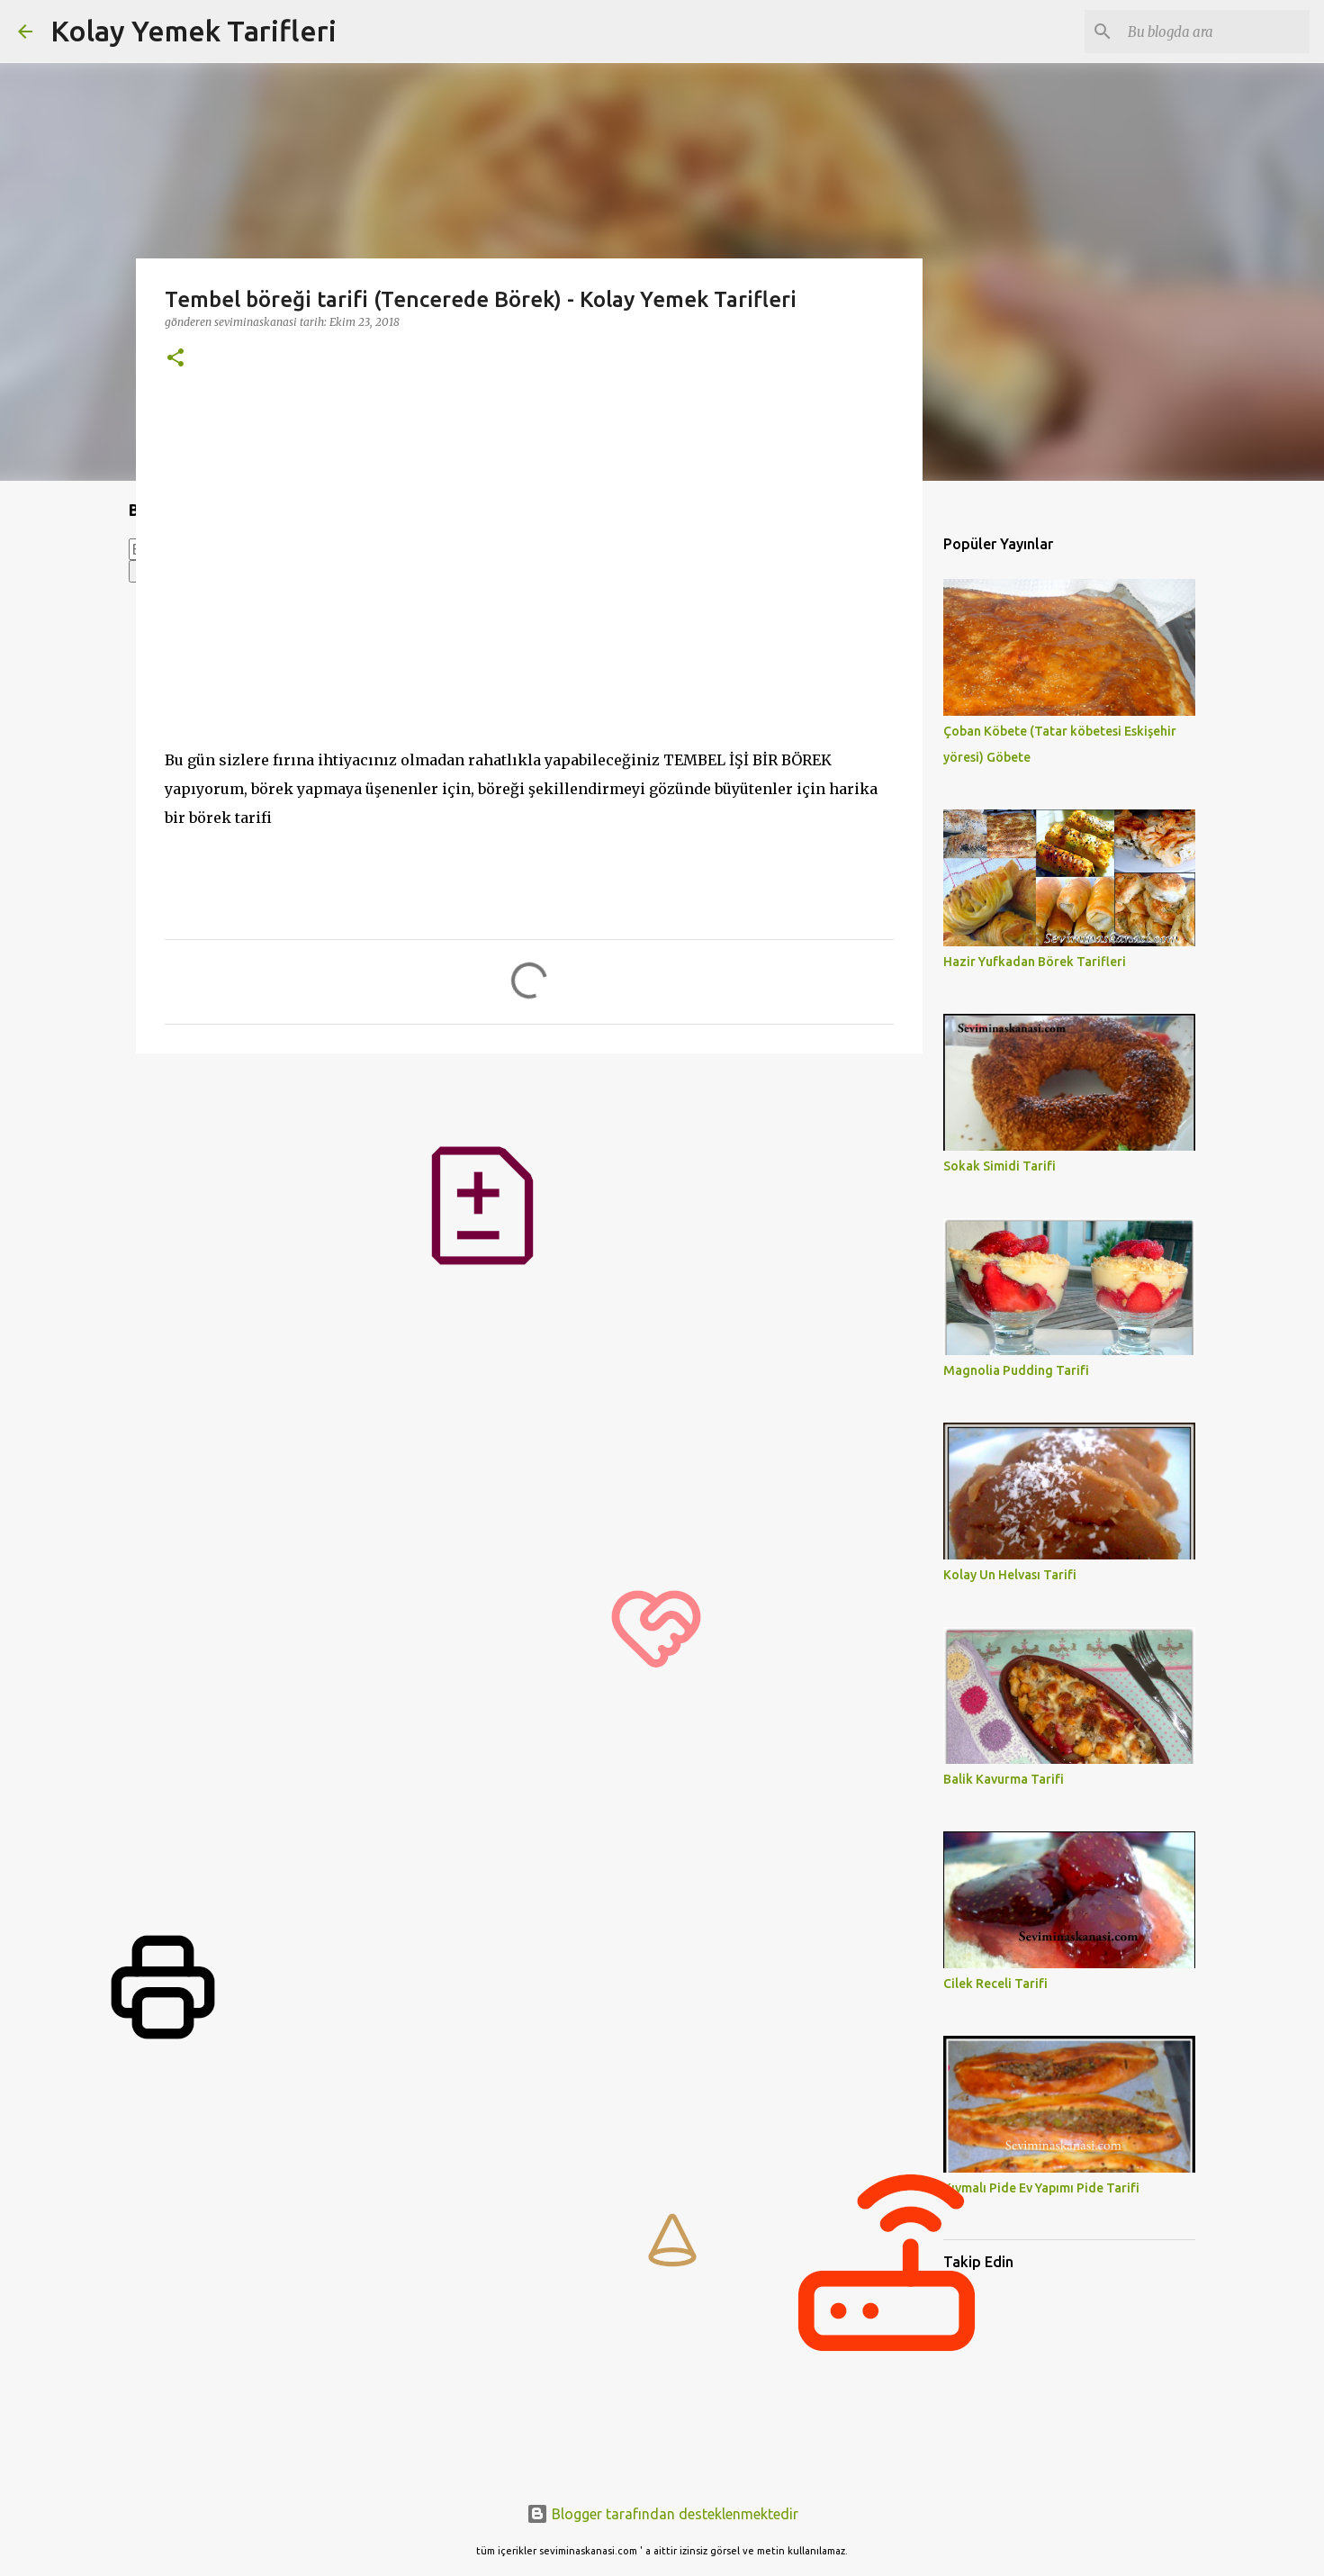  What do you see at coordinates (887, 2263) in the screenshot?
I see `access network or router settings` at bounding box center [887, 2263].